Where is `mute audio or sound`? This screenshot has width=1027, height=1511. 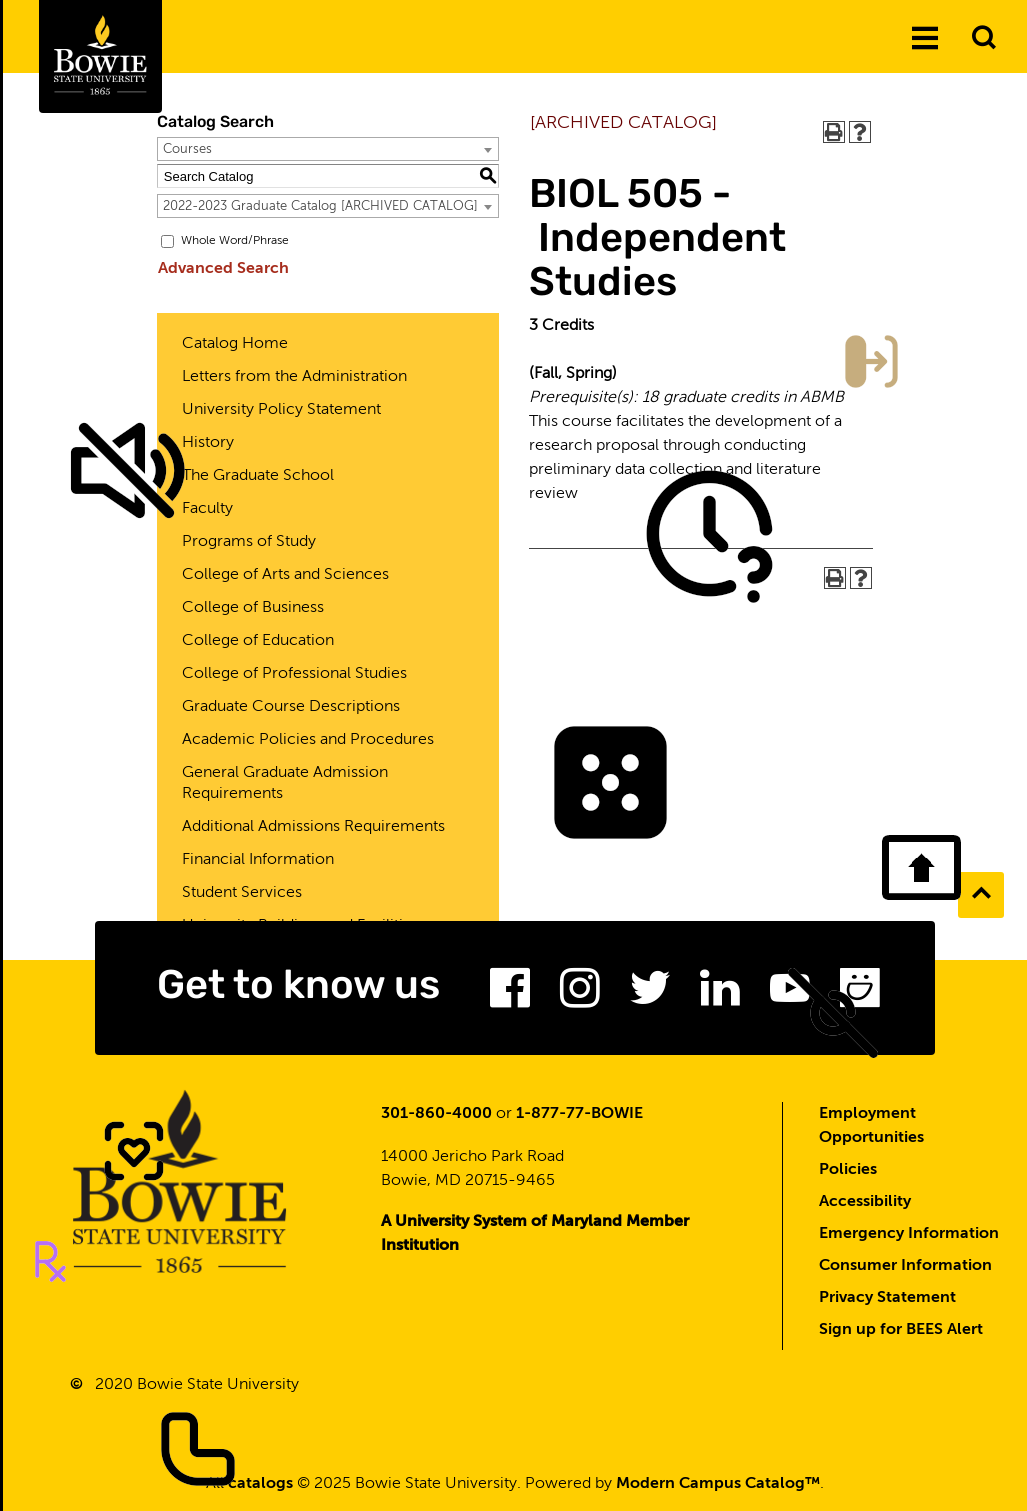
mute audio or sound is located at coordinates (126, 470).